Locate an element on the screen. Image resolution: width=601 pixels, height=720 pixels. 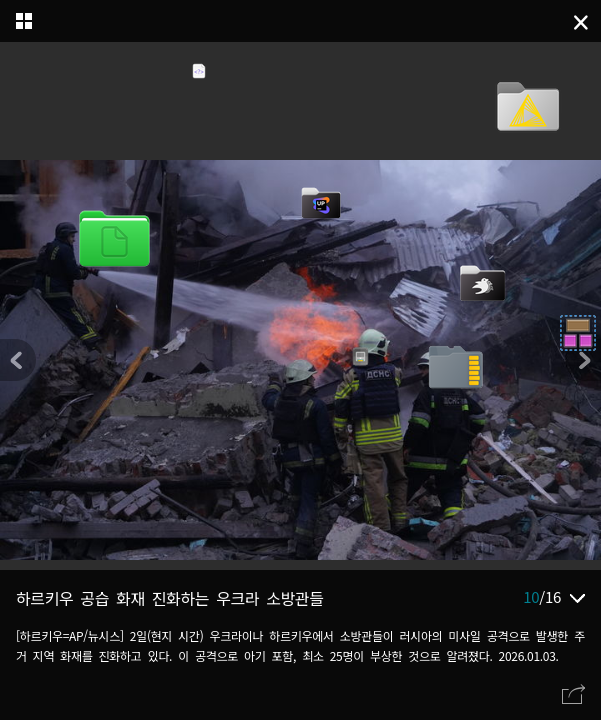
open documents folder is located at coordinates (114, 238).